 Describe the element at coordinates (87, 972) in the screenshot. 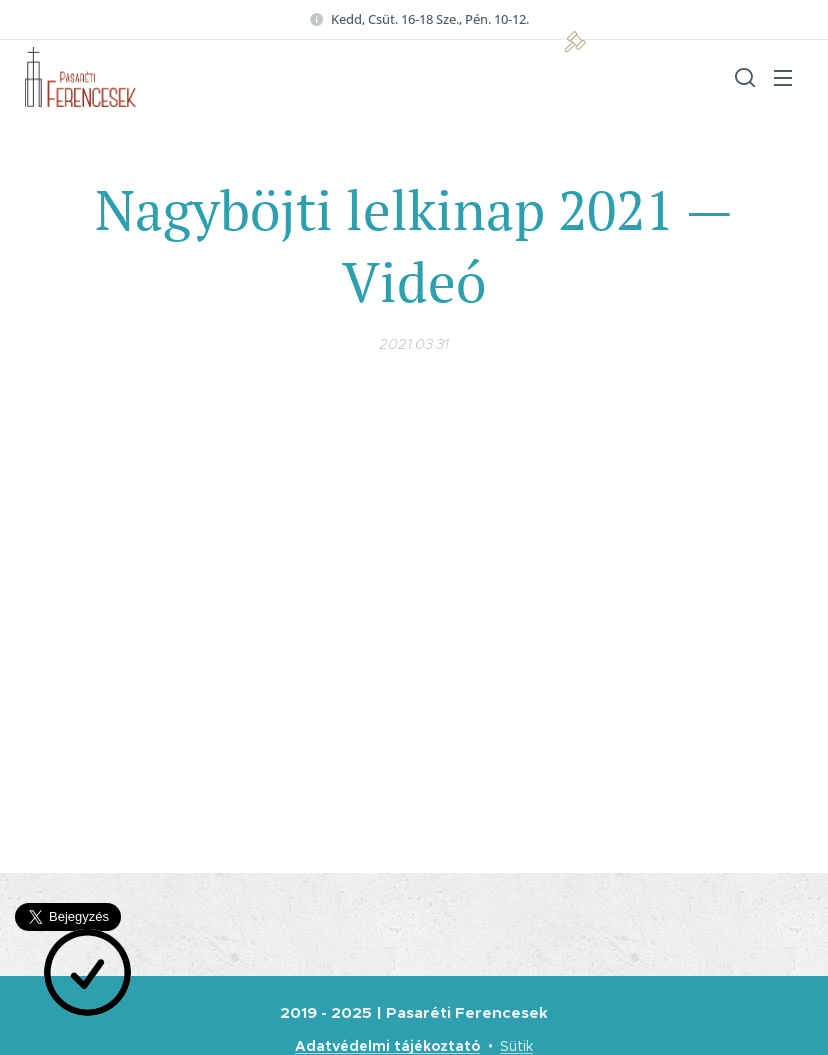

I see `indicates a completed or successful action` at that location.